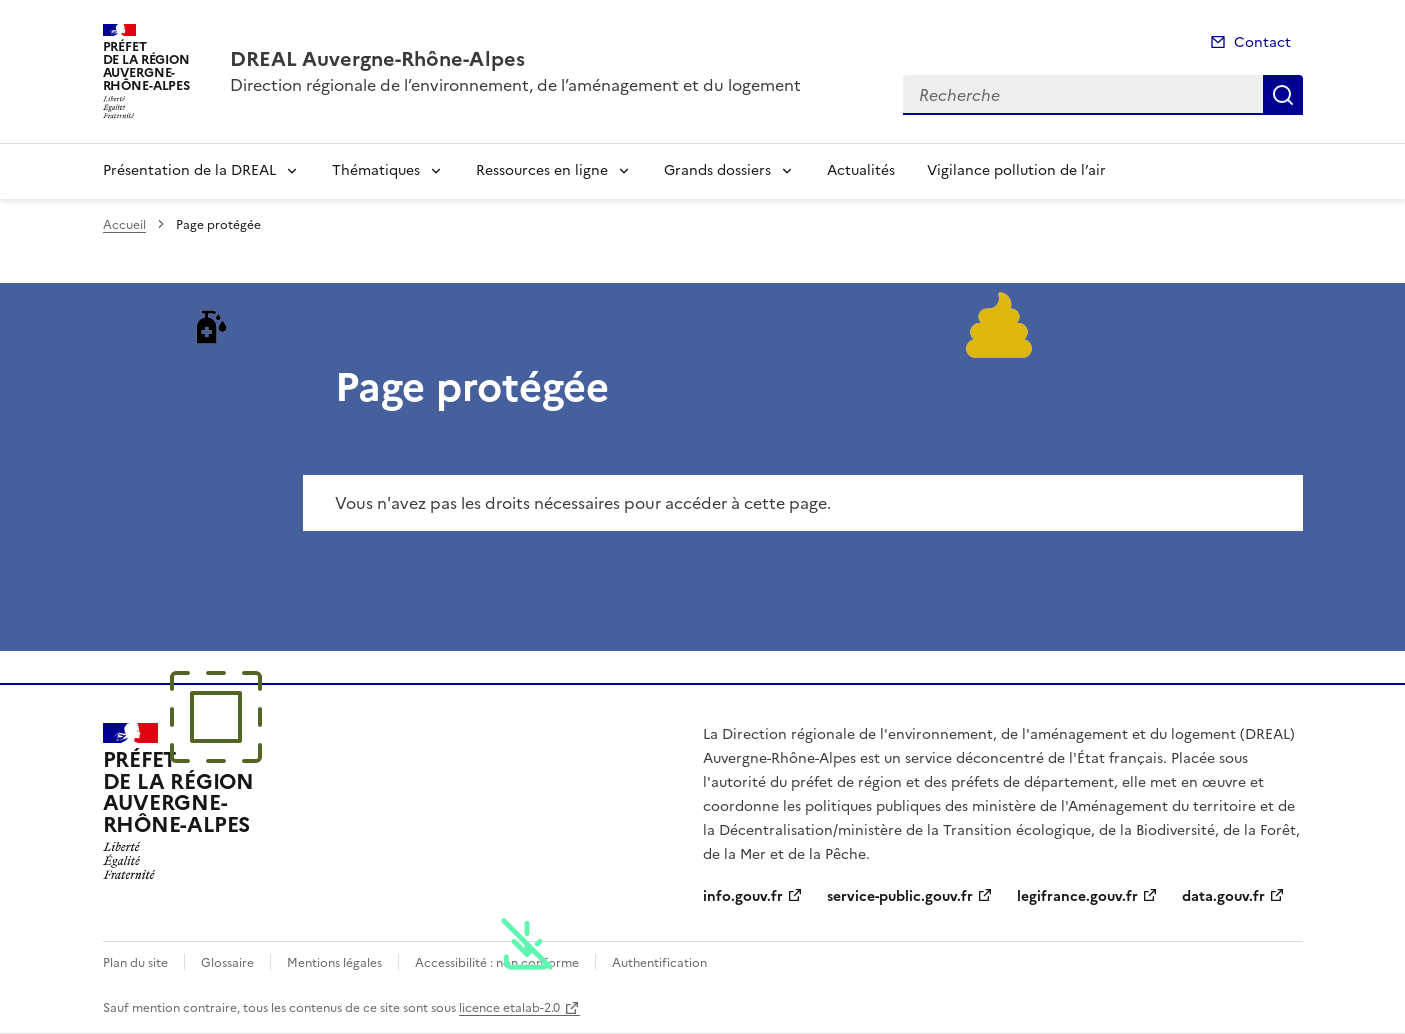  I want to click on add a poop emoji reaction to a message, so click(999, 325).